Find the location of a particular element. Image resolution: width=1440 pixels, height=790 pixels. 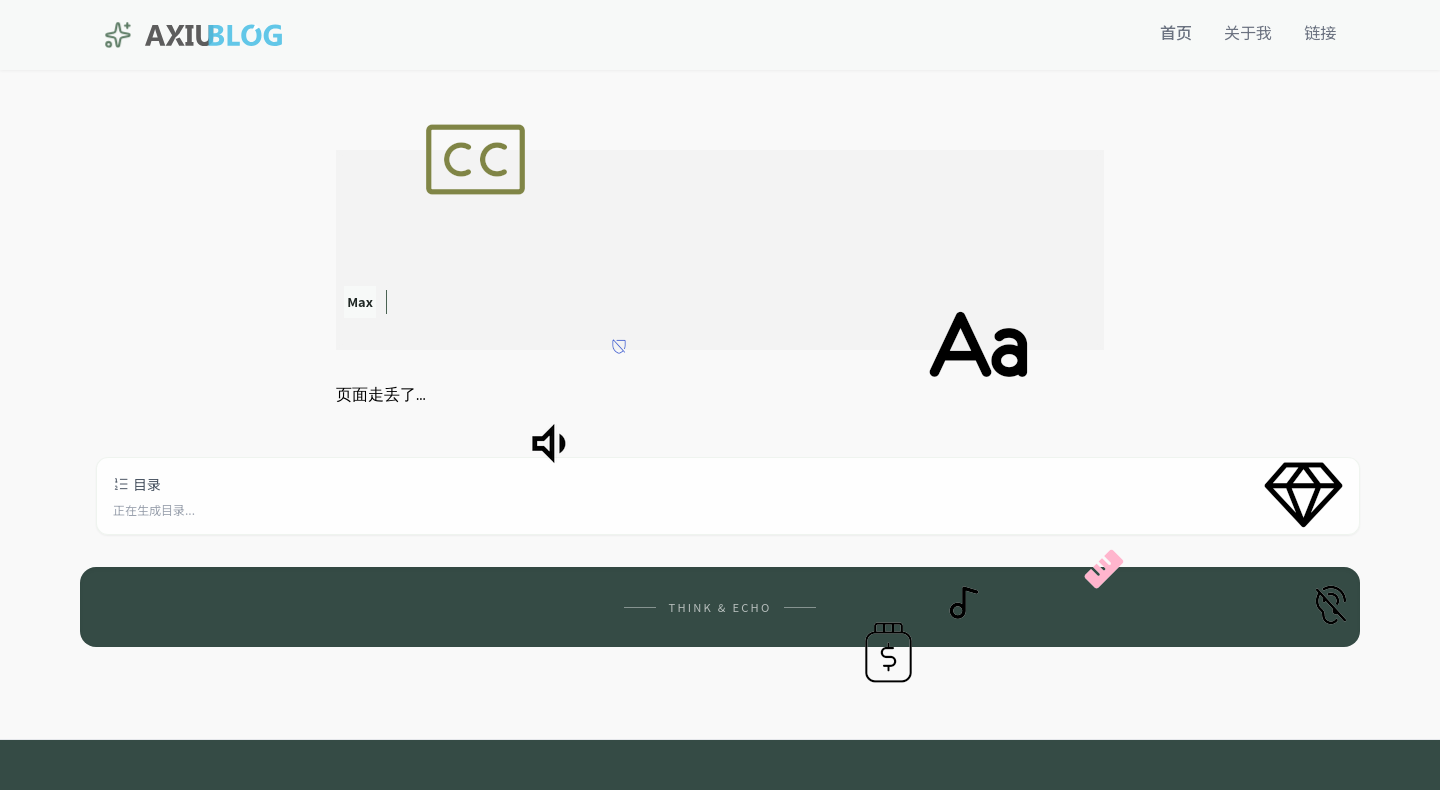

send a tip or donation is located at coordinates (888, 652).